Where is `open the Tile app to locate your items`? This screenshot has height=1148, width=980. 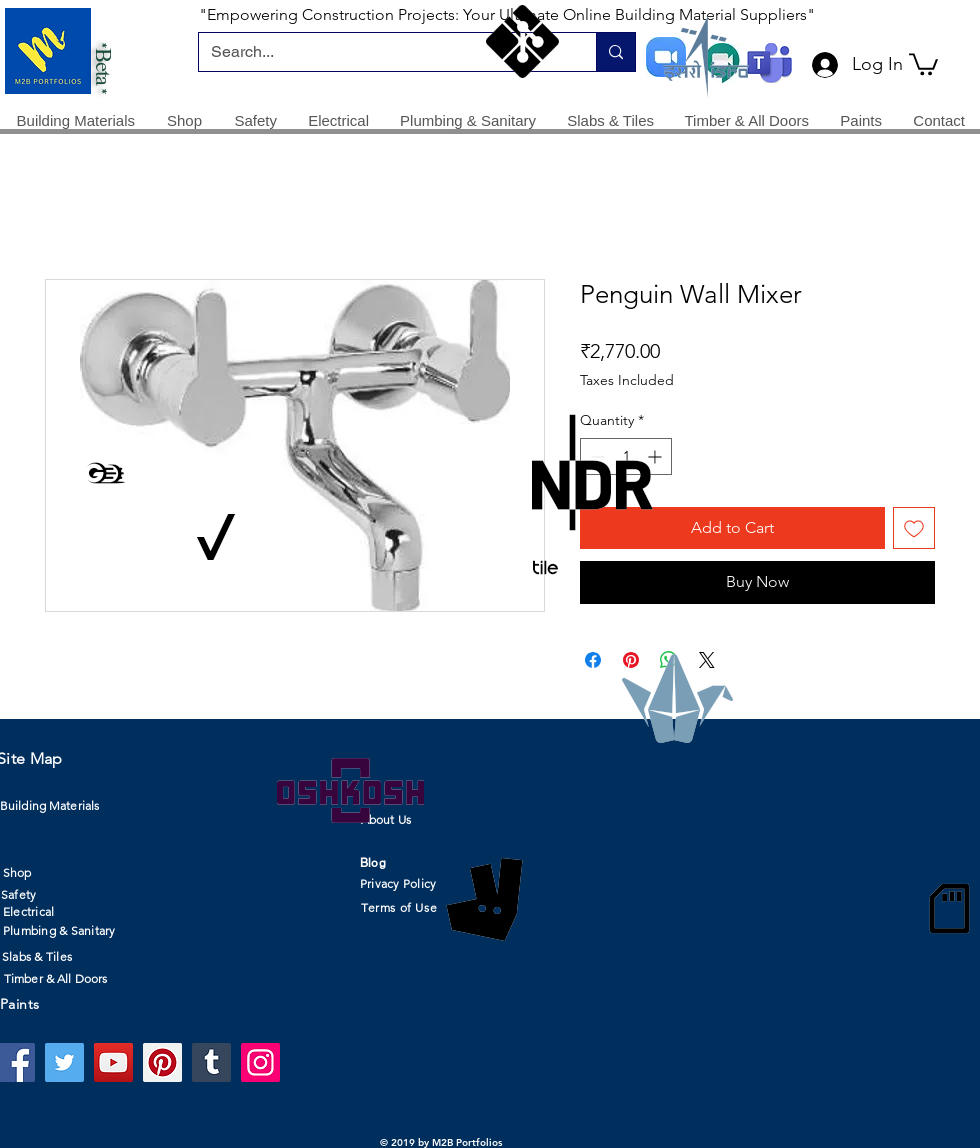
open the Tile app to locate your items is located at coordinates (545, 567).